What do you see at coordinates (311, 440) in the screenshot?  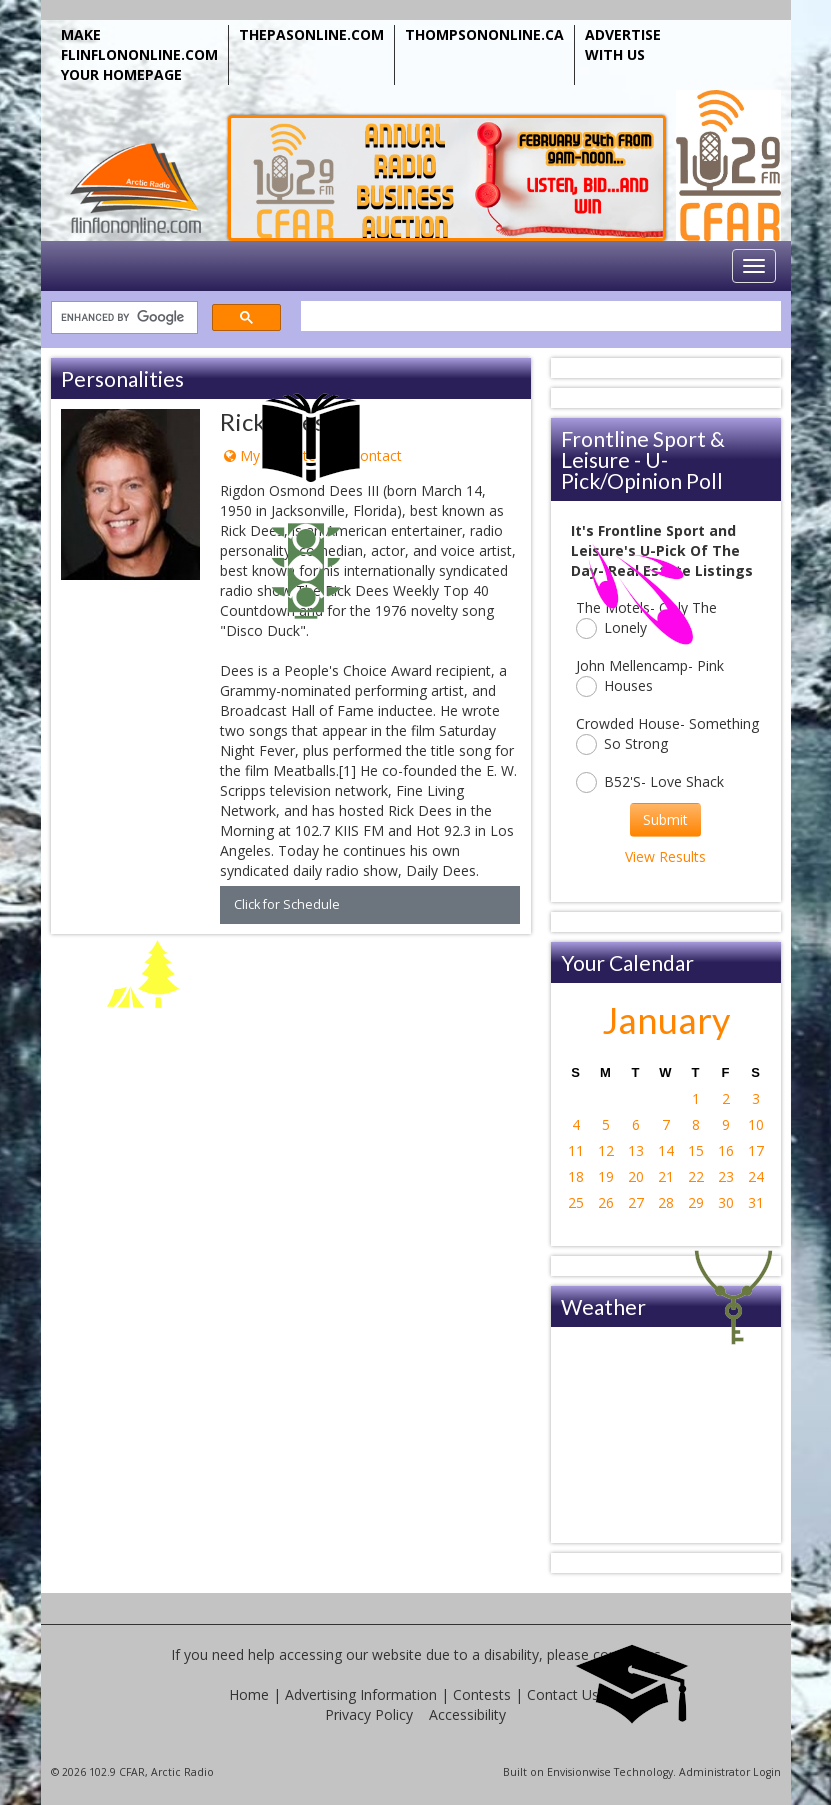 I see `open a book or reading material` at bounding box center [311, 440].